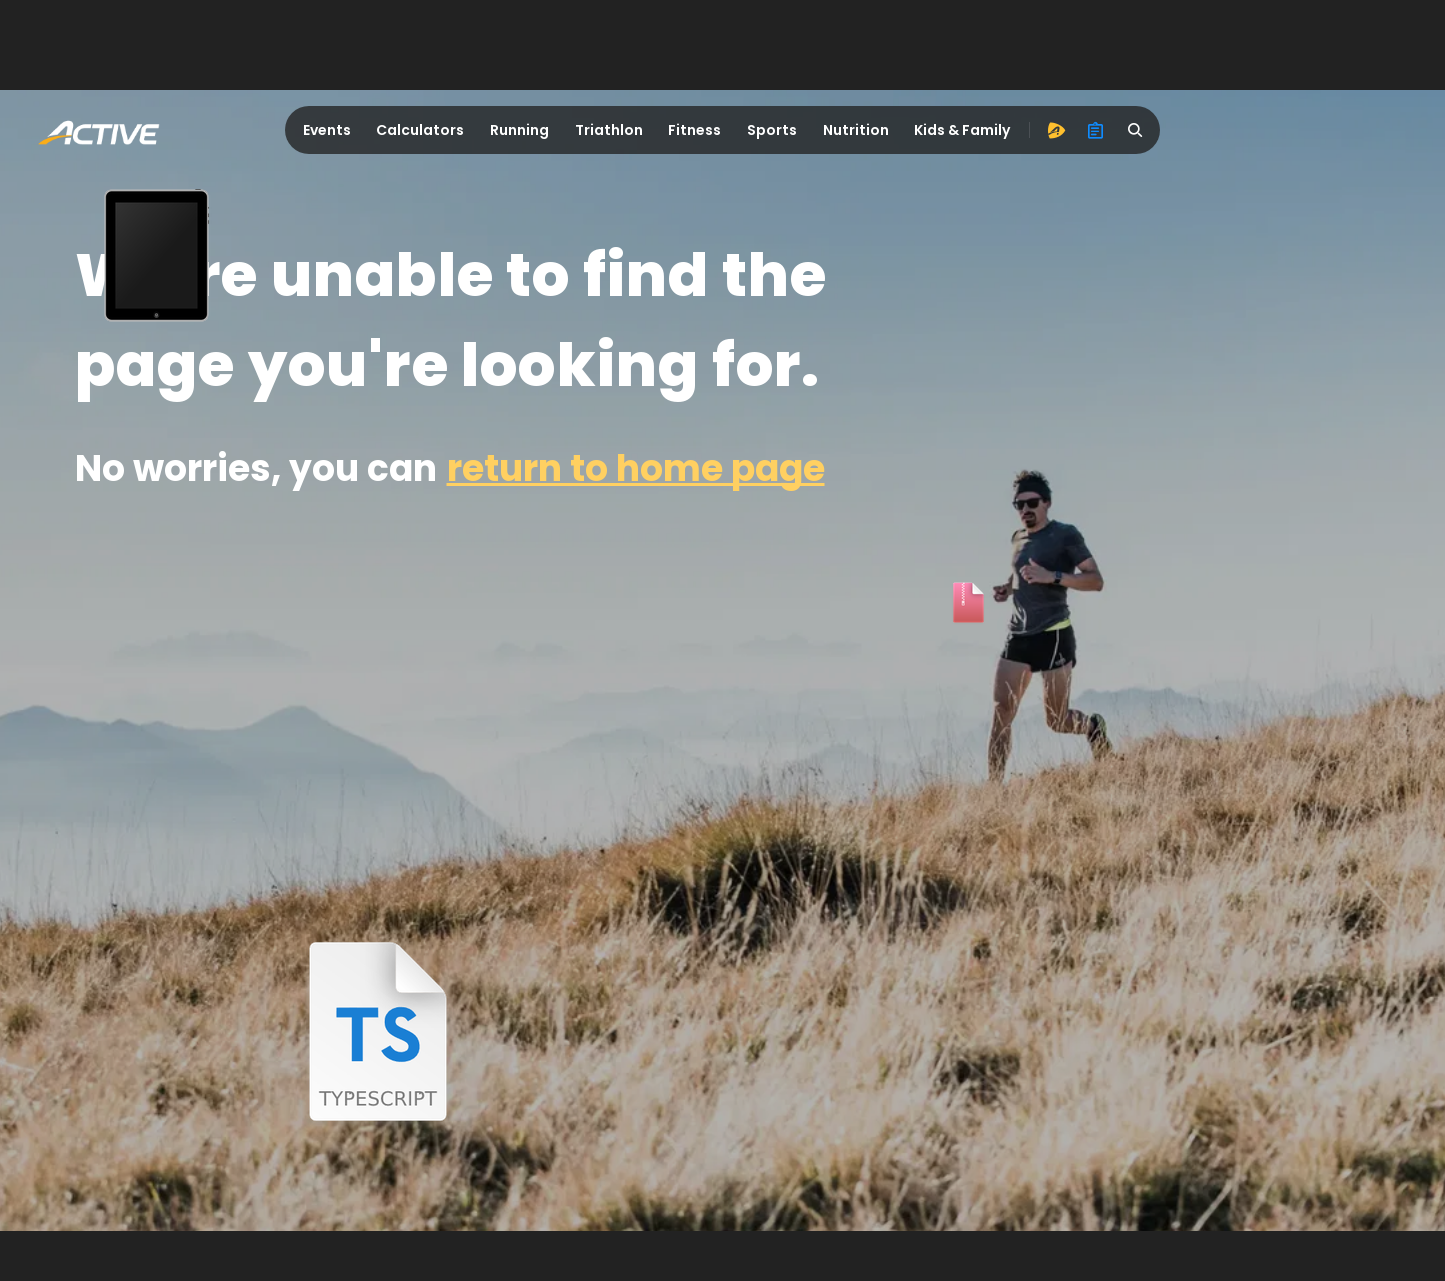 This screenshot has height=1281, width=1445. I want to click on compressed tar archive file, so click(968, 603).